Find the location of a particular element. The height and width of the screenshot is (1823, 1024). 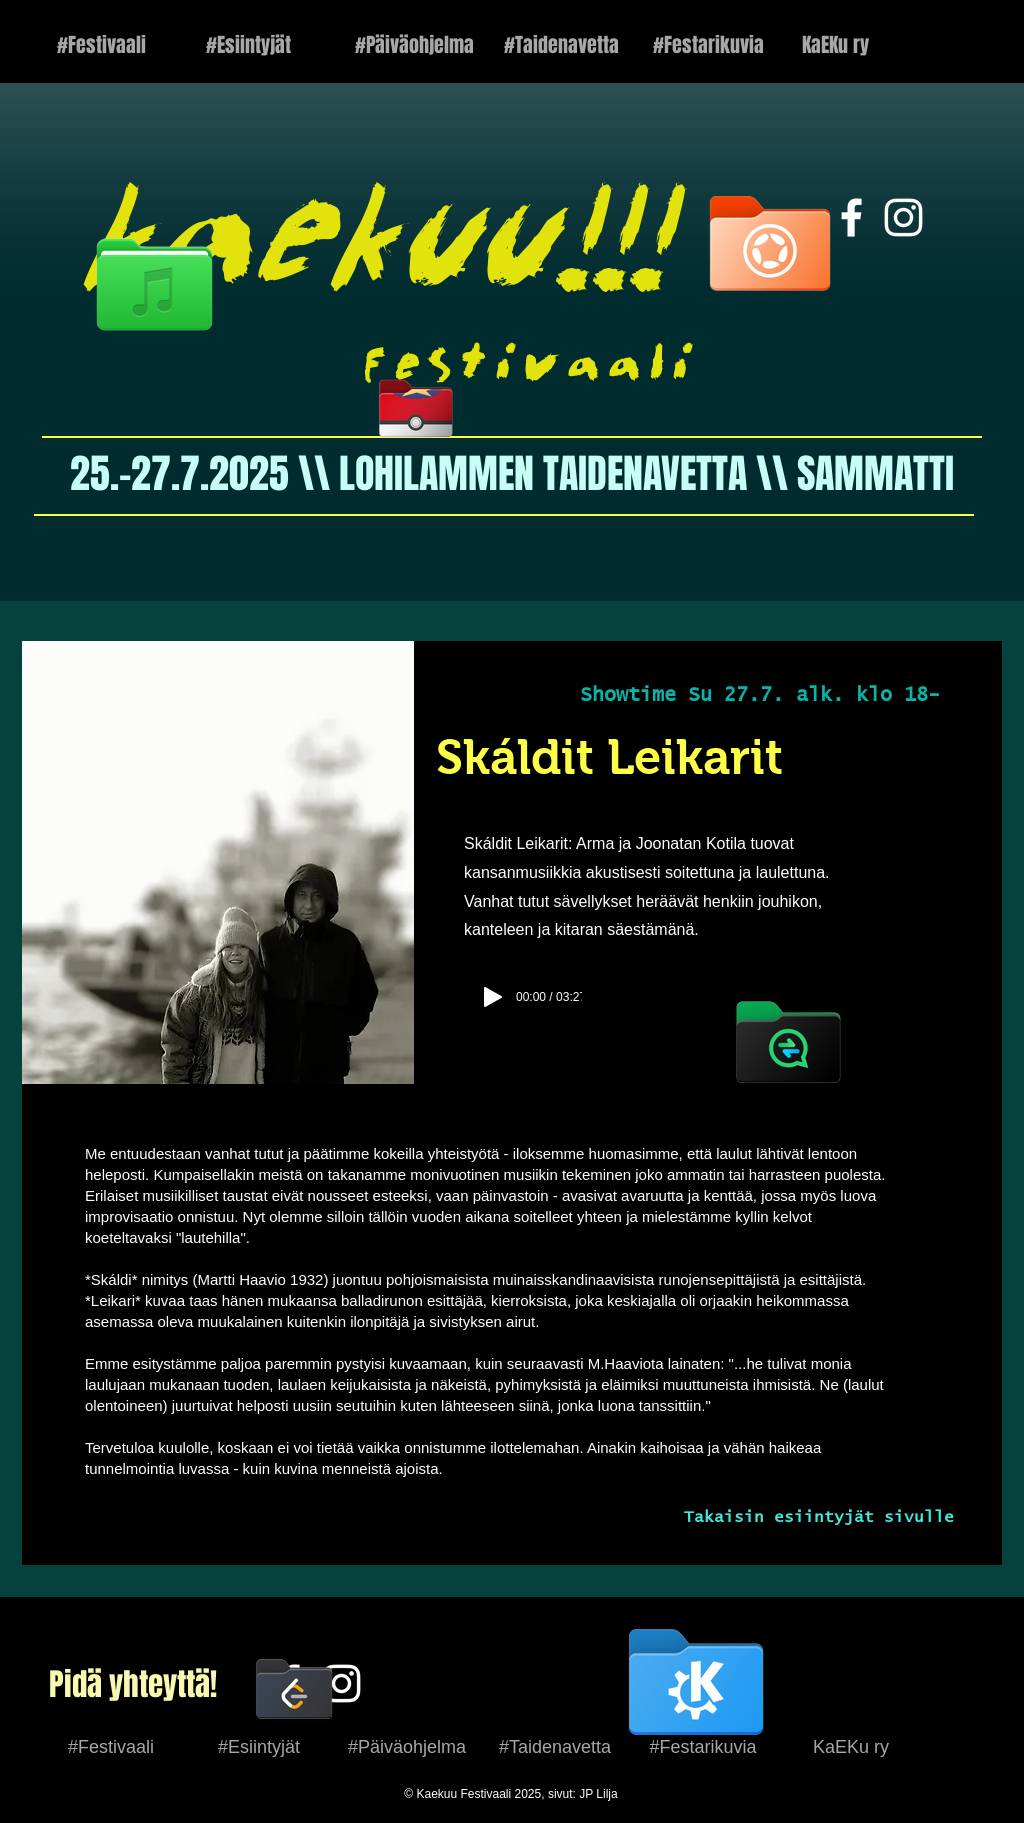

open your music files folder is located at coordinates (154, 284).